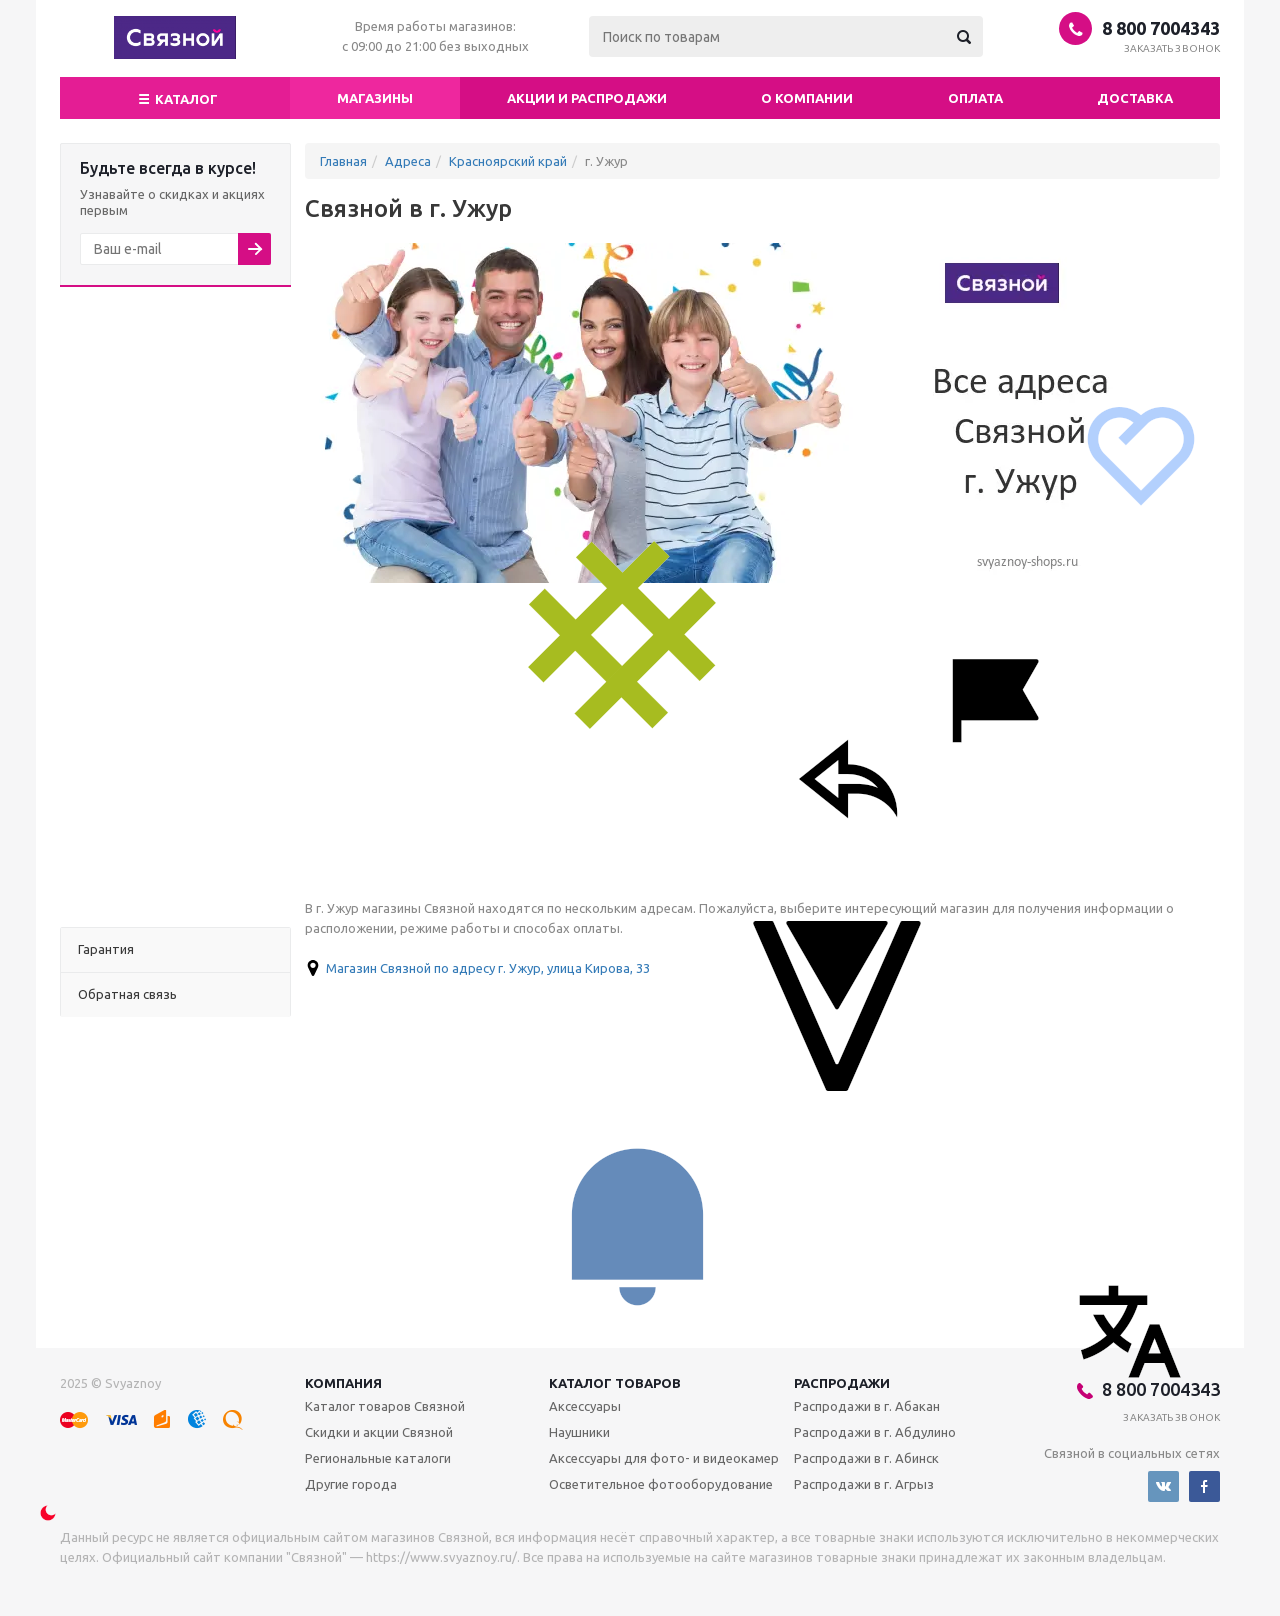  I want to click on reply to a message or email, so click(853, 779).